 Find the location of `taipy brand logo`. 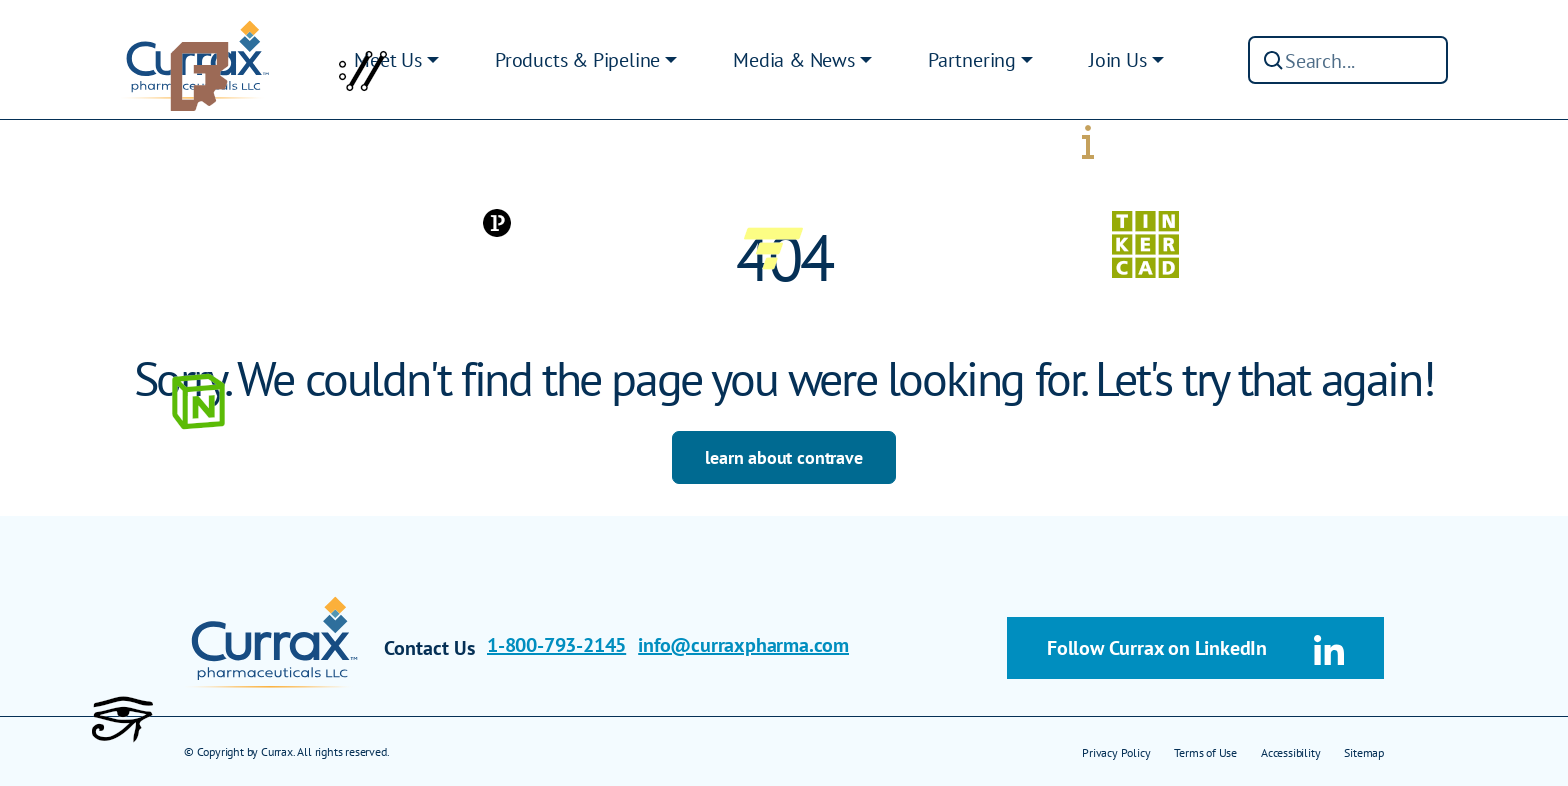

taipy brand logo is located at coordinates (773, 248).